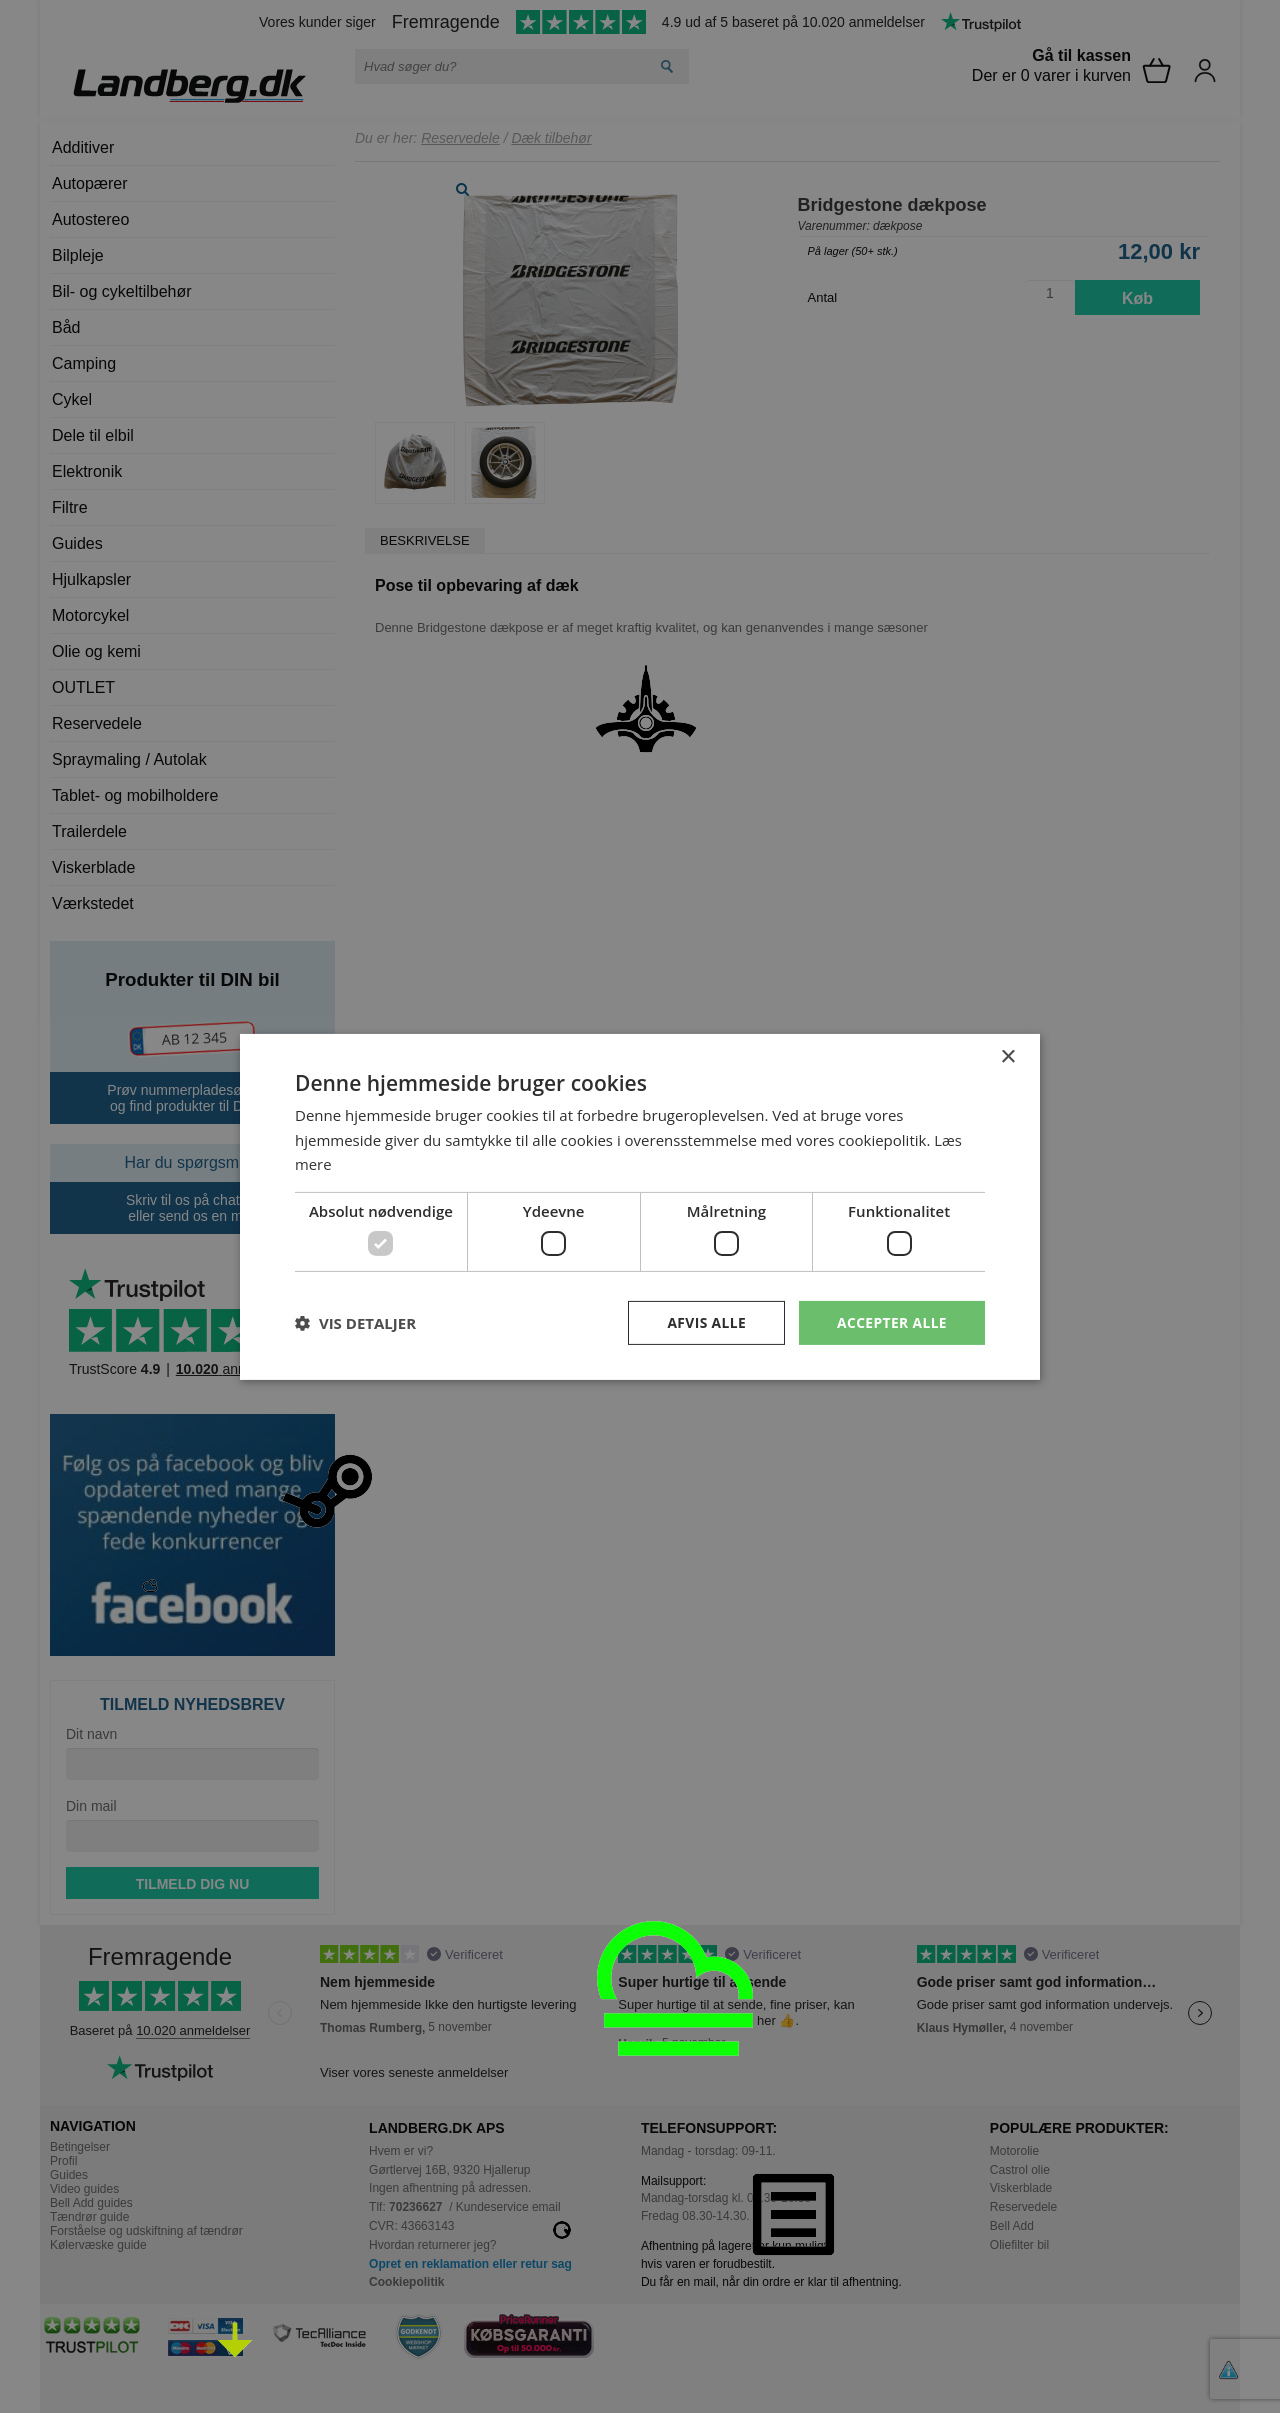 This screenshot has width=1280, height=2413. I want to click on indicates partly cloudy weather conditions, so click(150, 1586).